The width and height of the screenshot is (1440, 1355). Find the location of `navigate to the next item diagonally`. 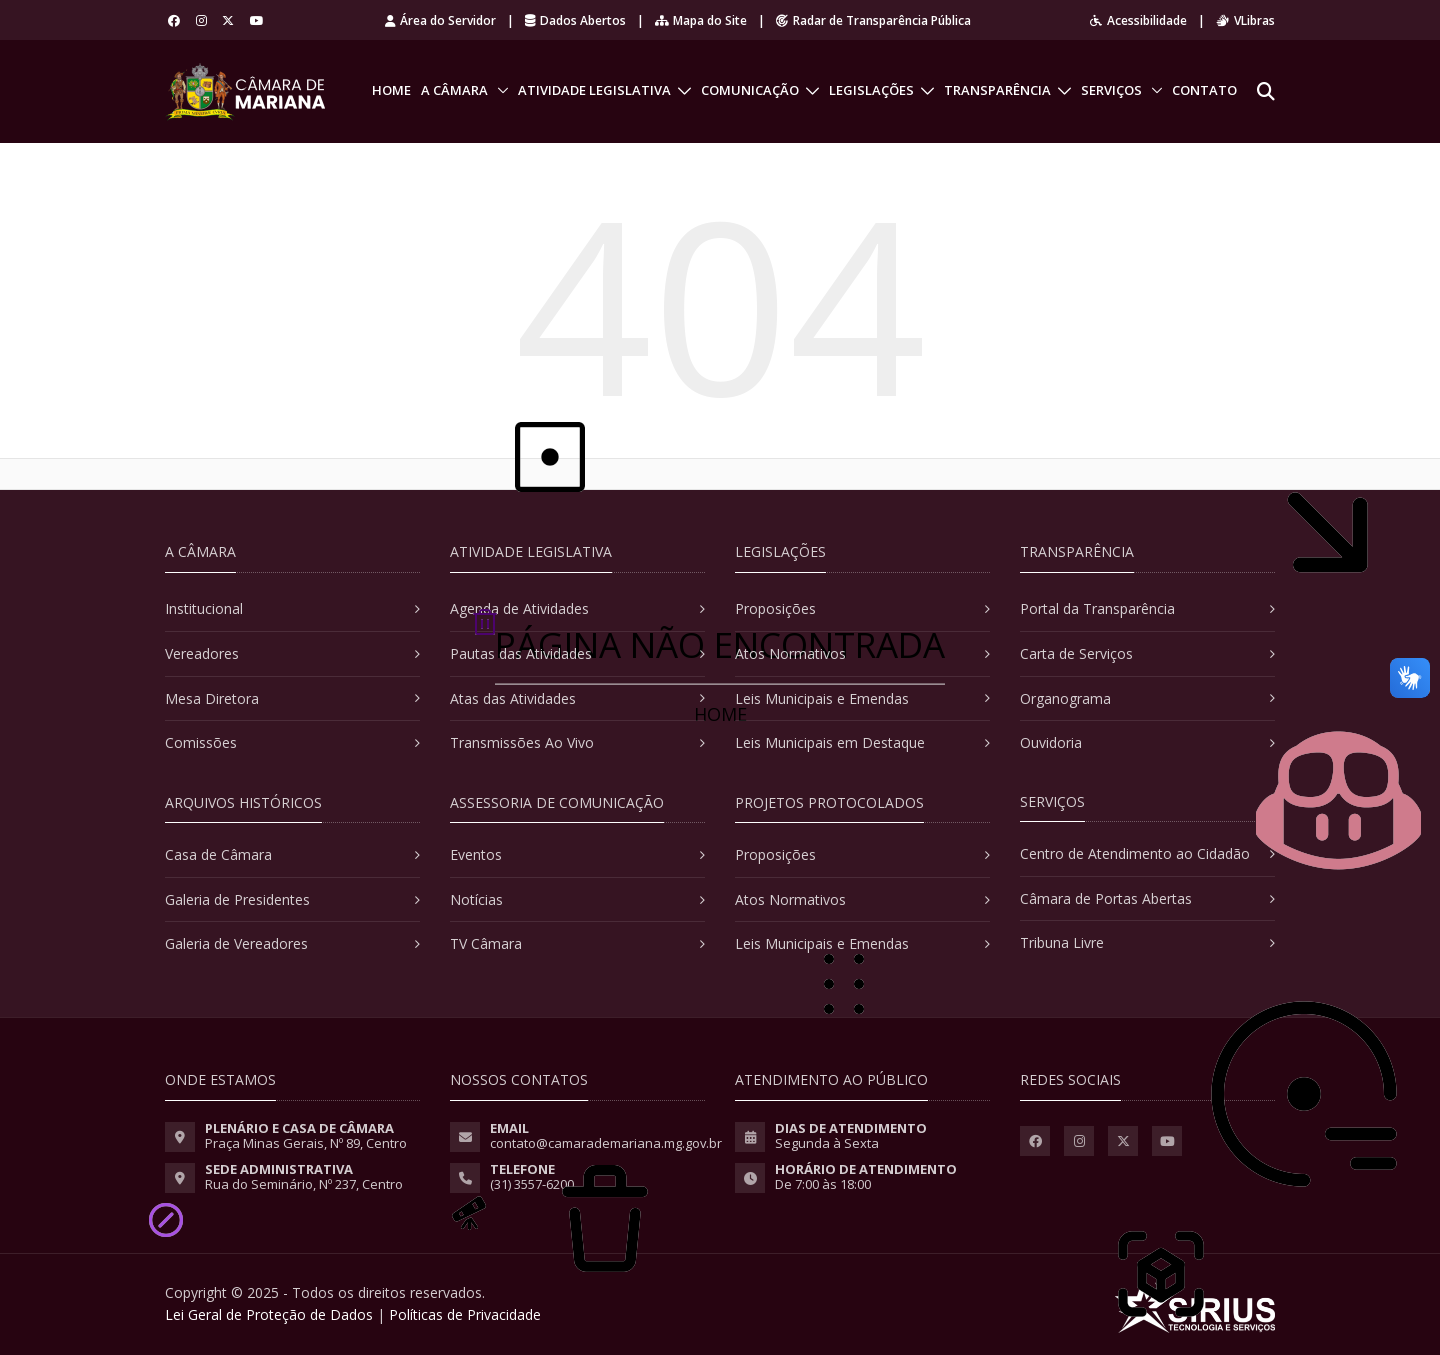

navigate to the next item diagonally is located at coordinates (1327, 532).